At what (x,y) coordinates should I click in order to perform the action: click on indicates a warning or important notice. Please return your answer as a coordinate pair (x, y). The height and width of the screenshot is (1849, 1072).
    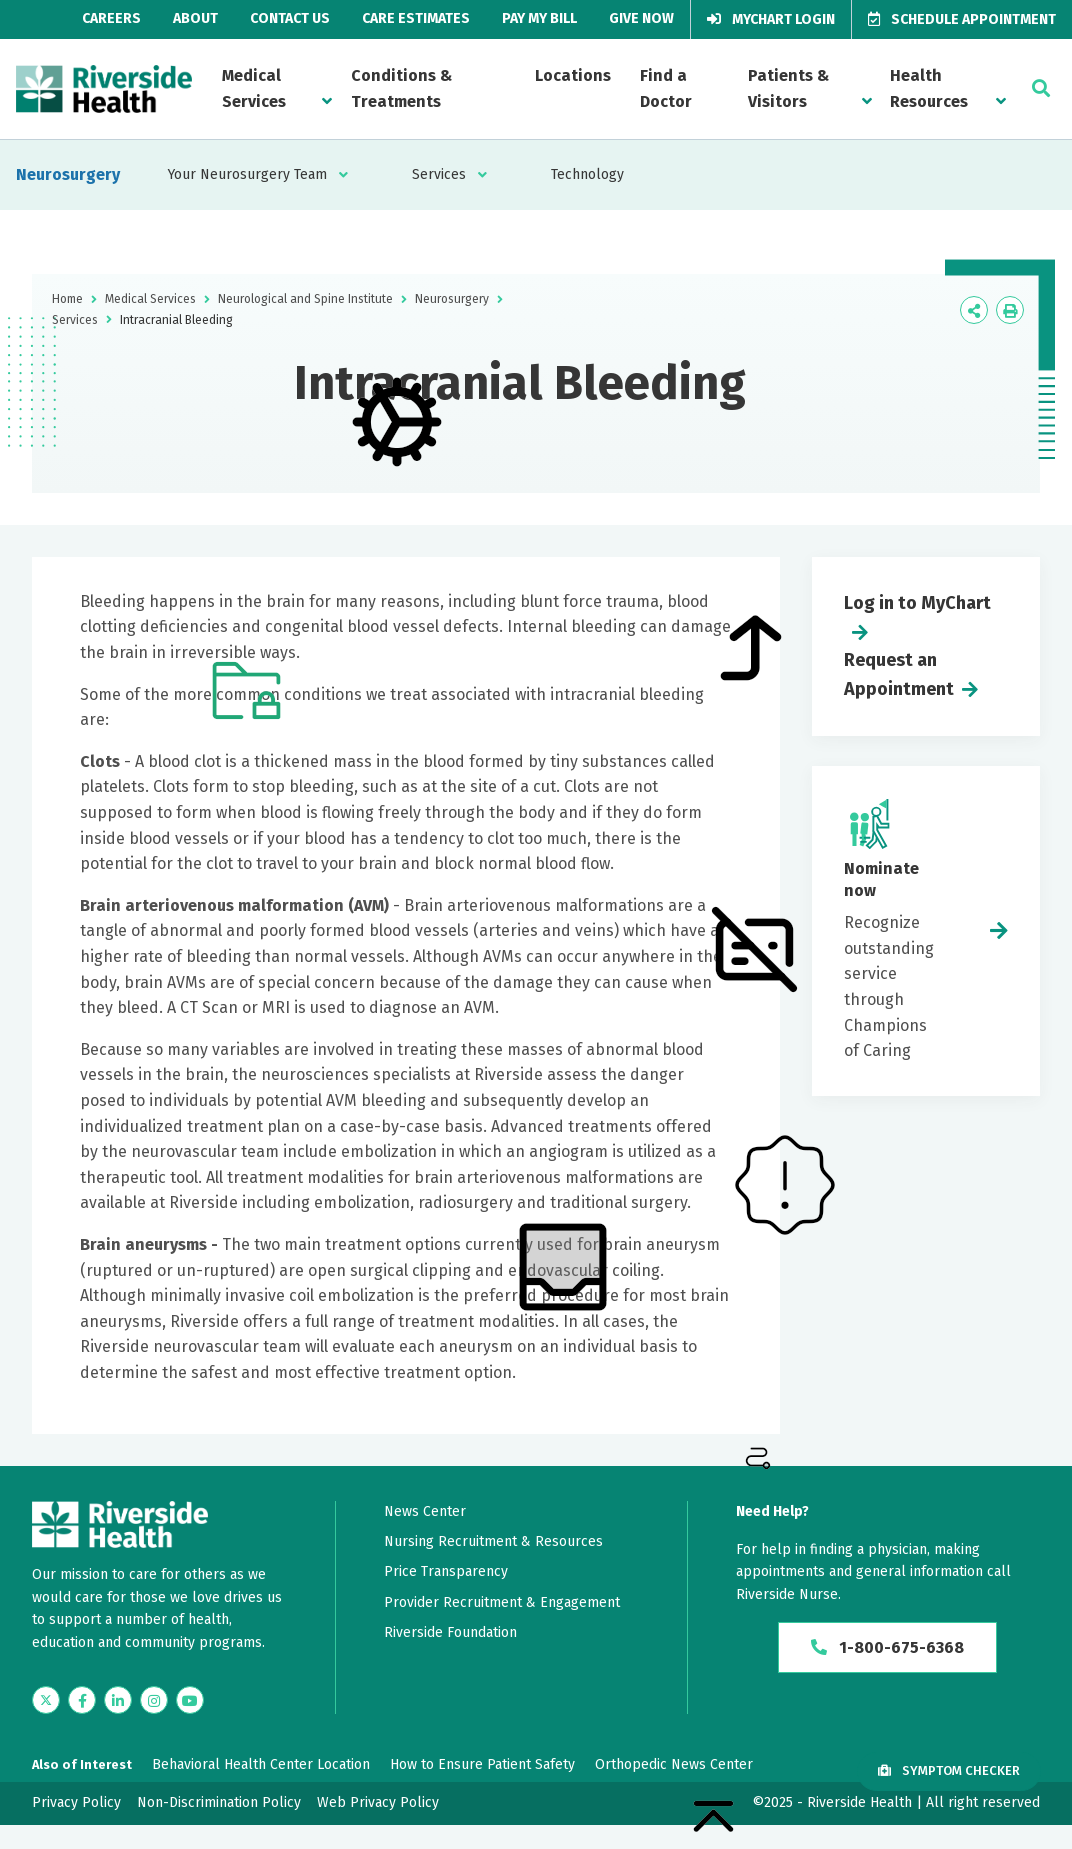
    Looking at the image, I should click on (785, 1185).